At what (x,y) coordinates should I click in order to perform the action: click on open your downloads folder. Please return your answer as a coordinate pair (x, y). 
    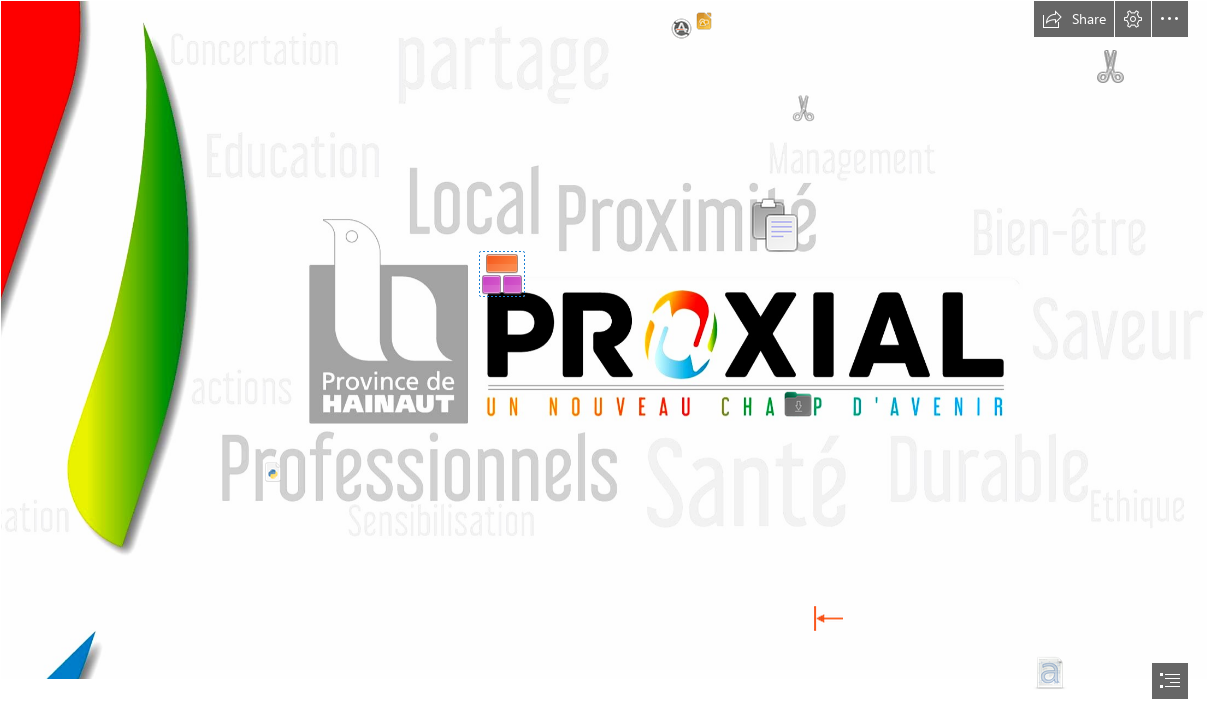
    Looking at the image, I should click on (798, 404).